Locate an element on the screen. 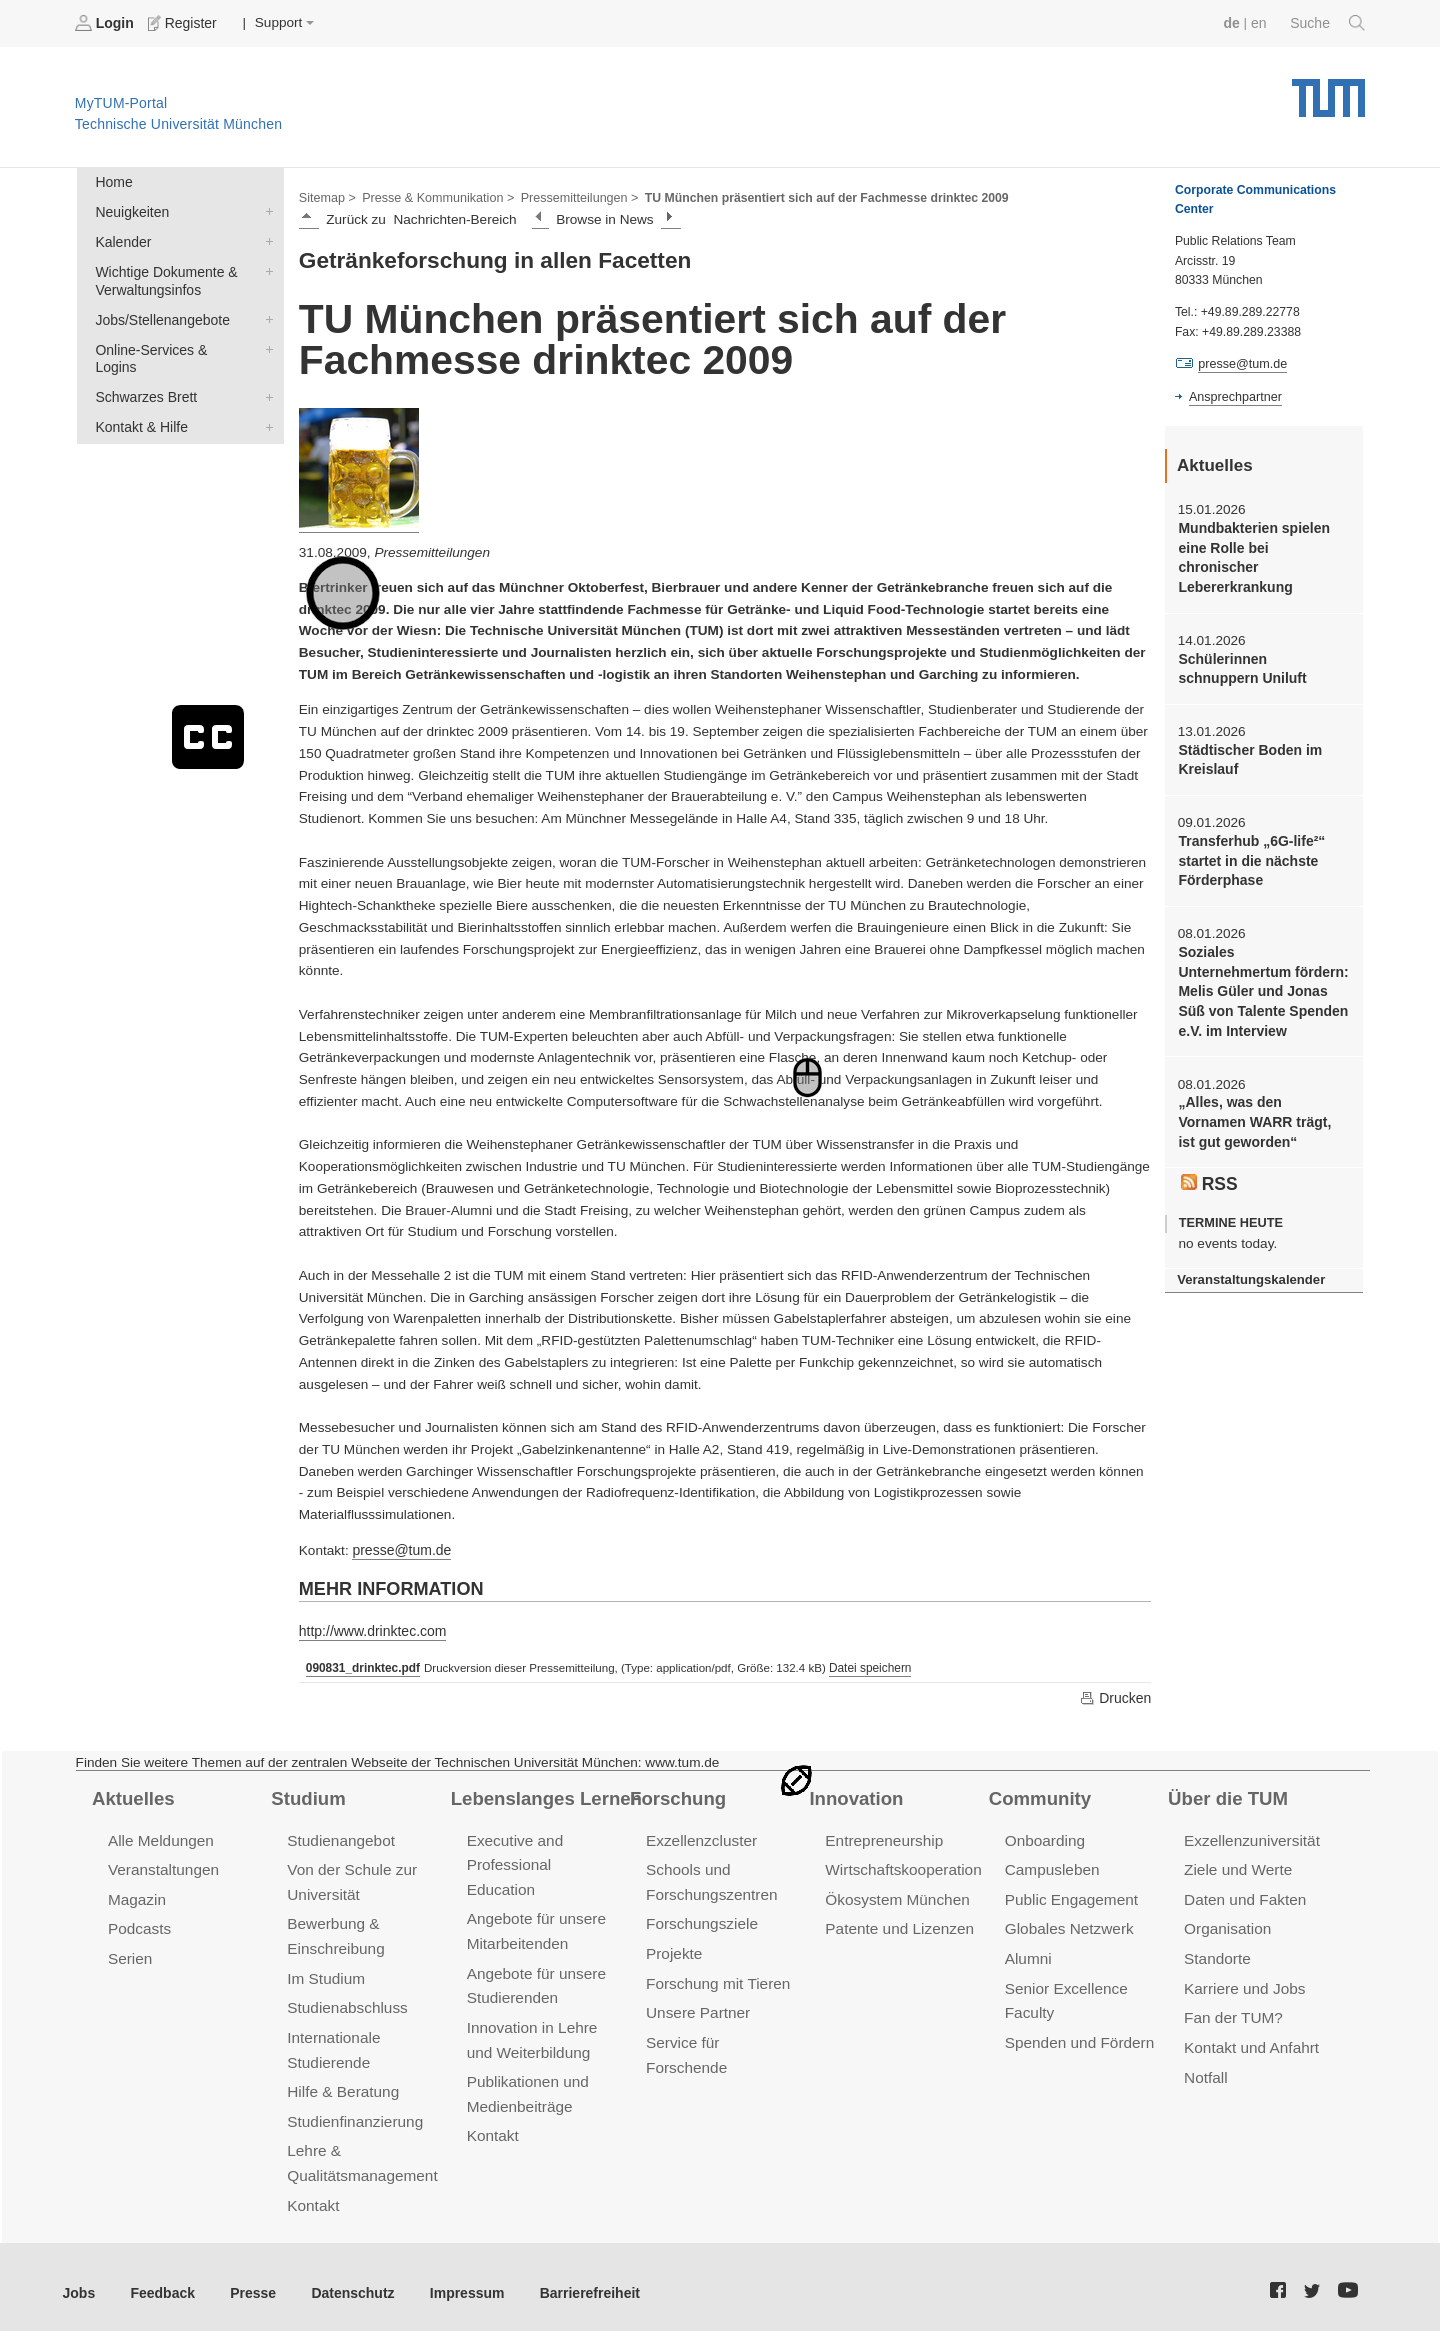  mouse input device settings is located at coordinates (807, 1077).